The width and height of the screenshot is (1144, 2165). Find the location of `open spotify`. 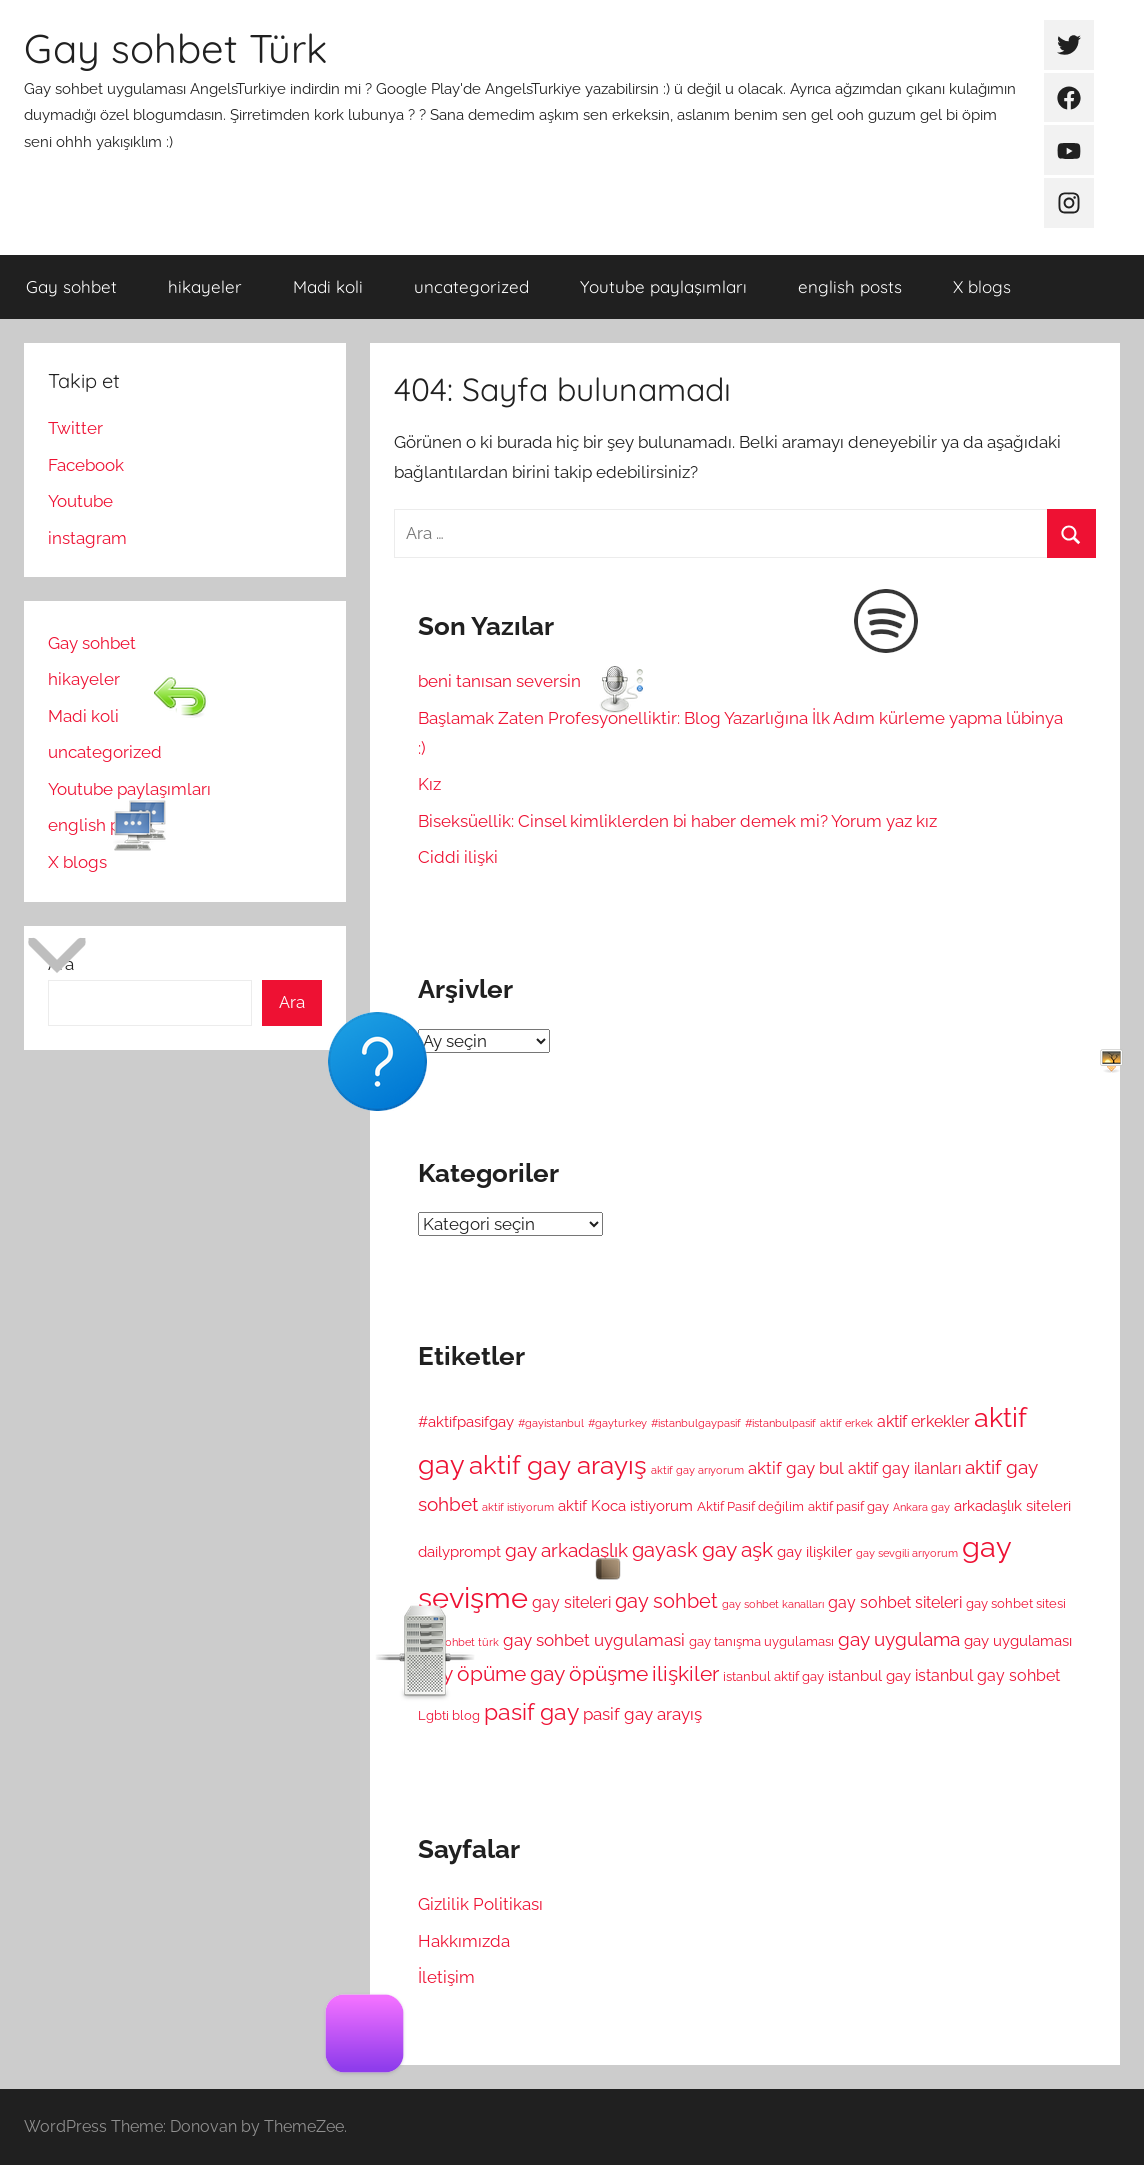

open spotify is located at coordinates (886, 621).